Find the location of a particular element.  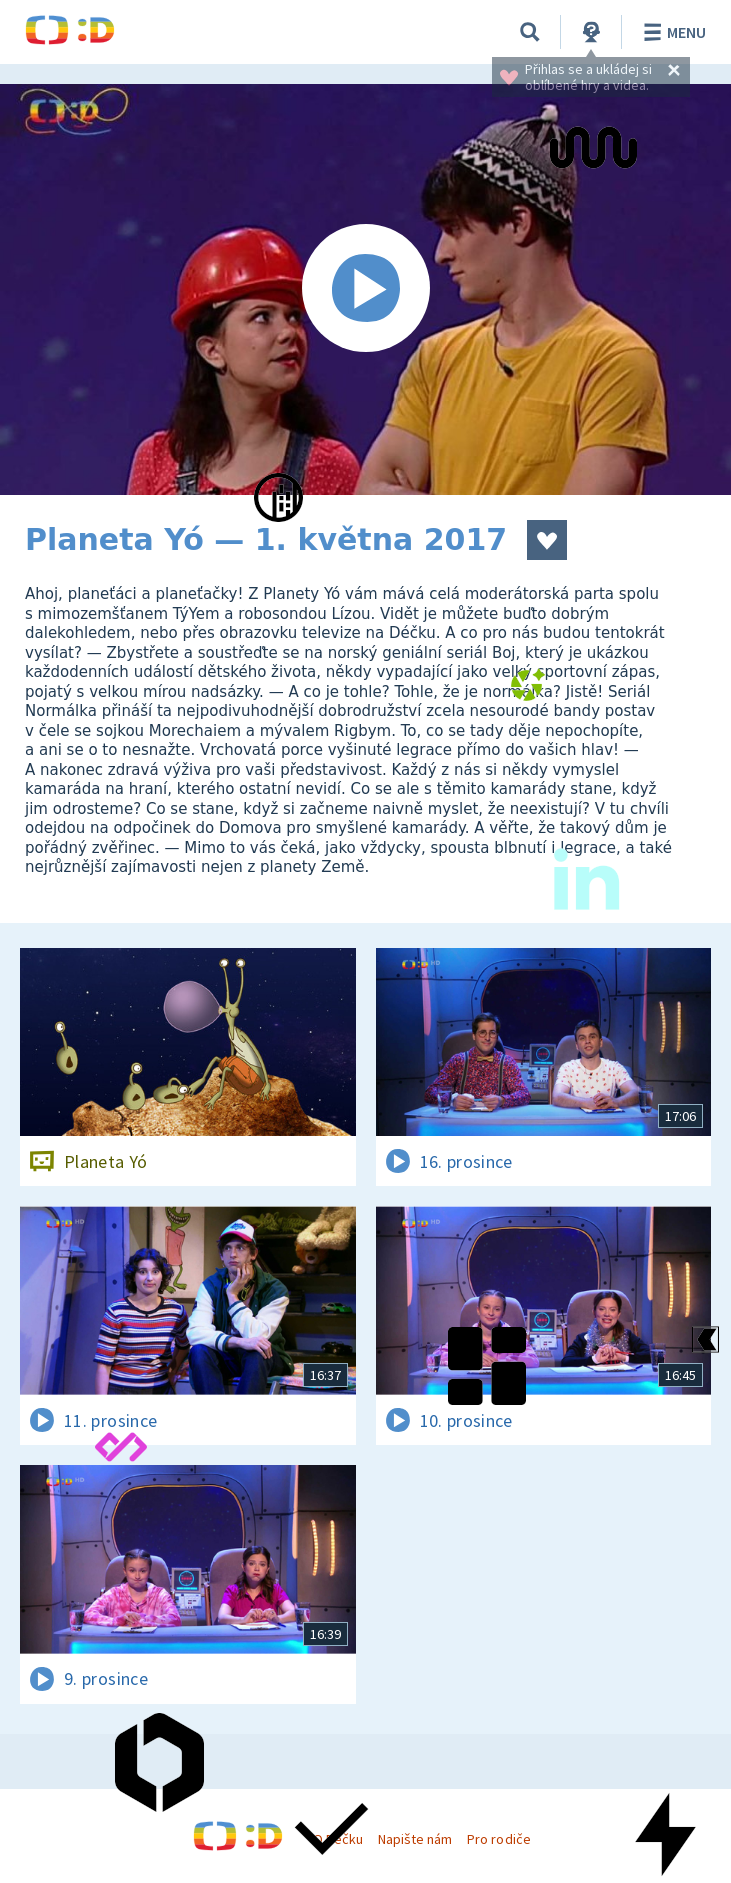

access AI-powered camera features is located at coordinates (526, 685).